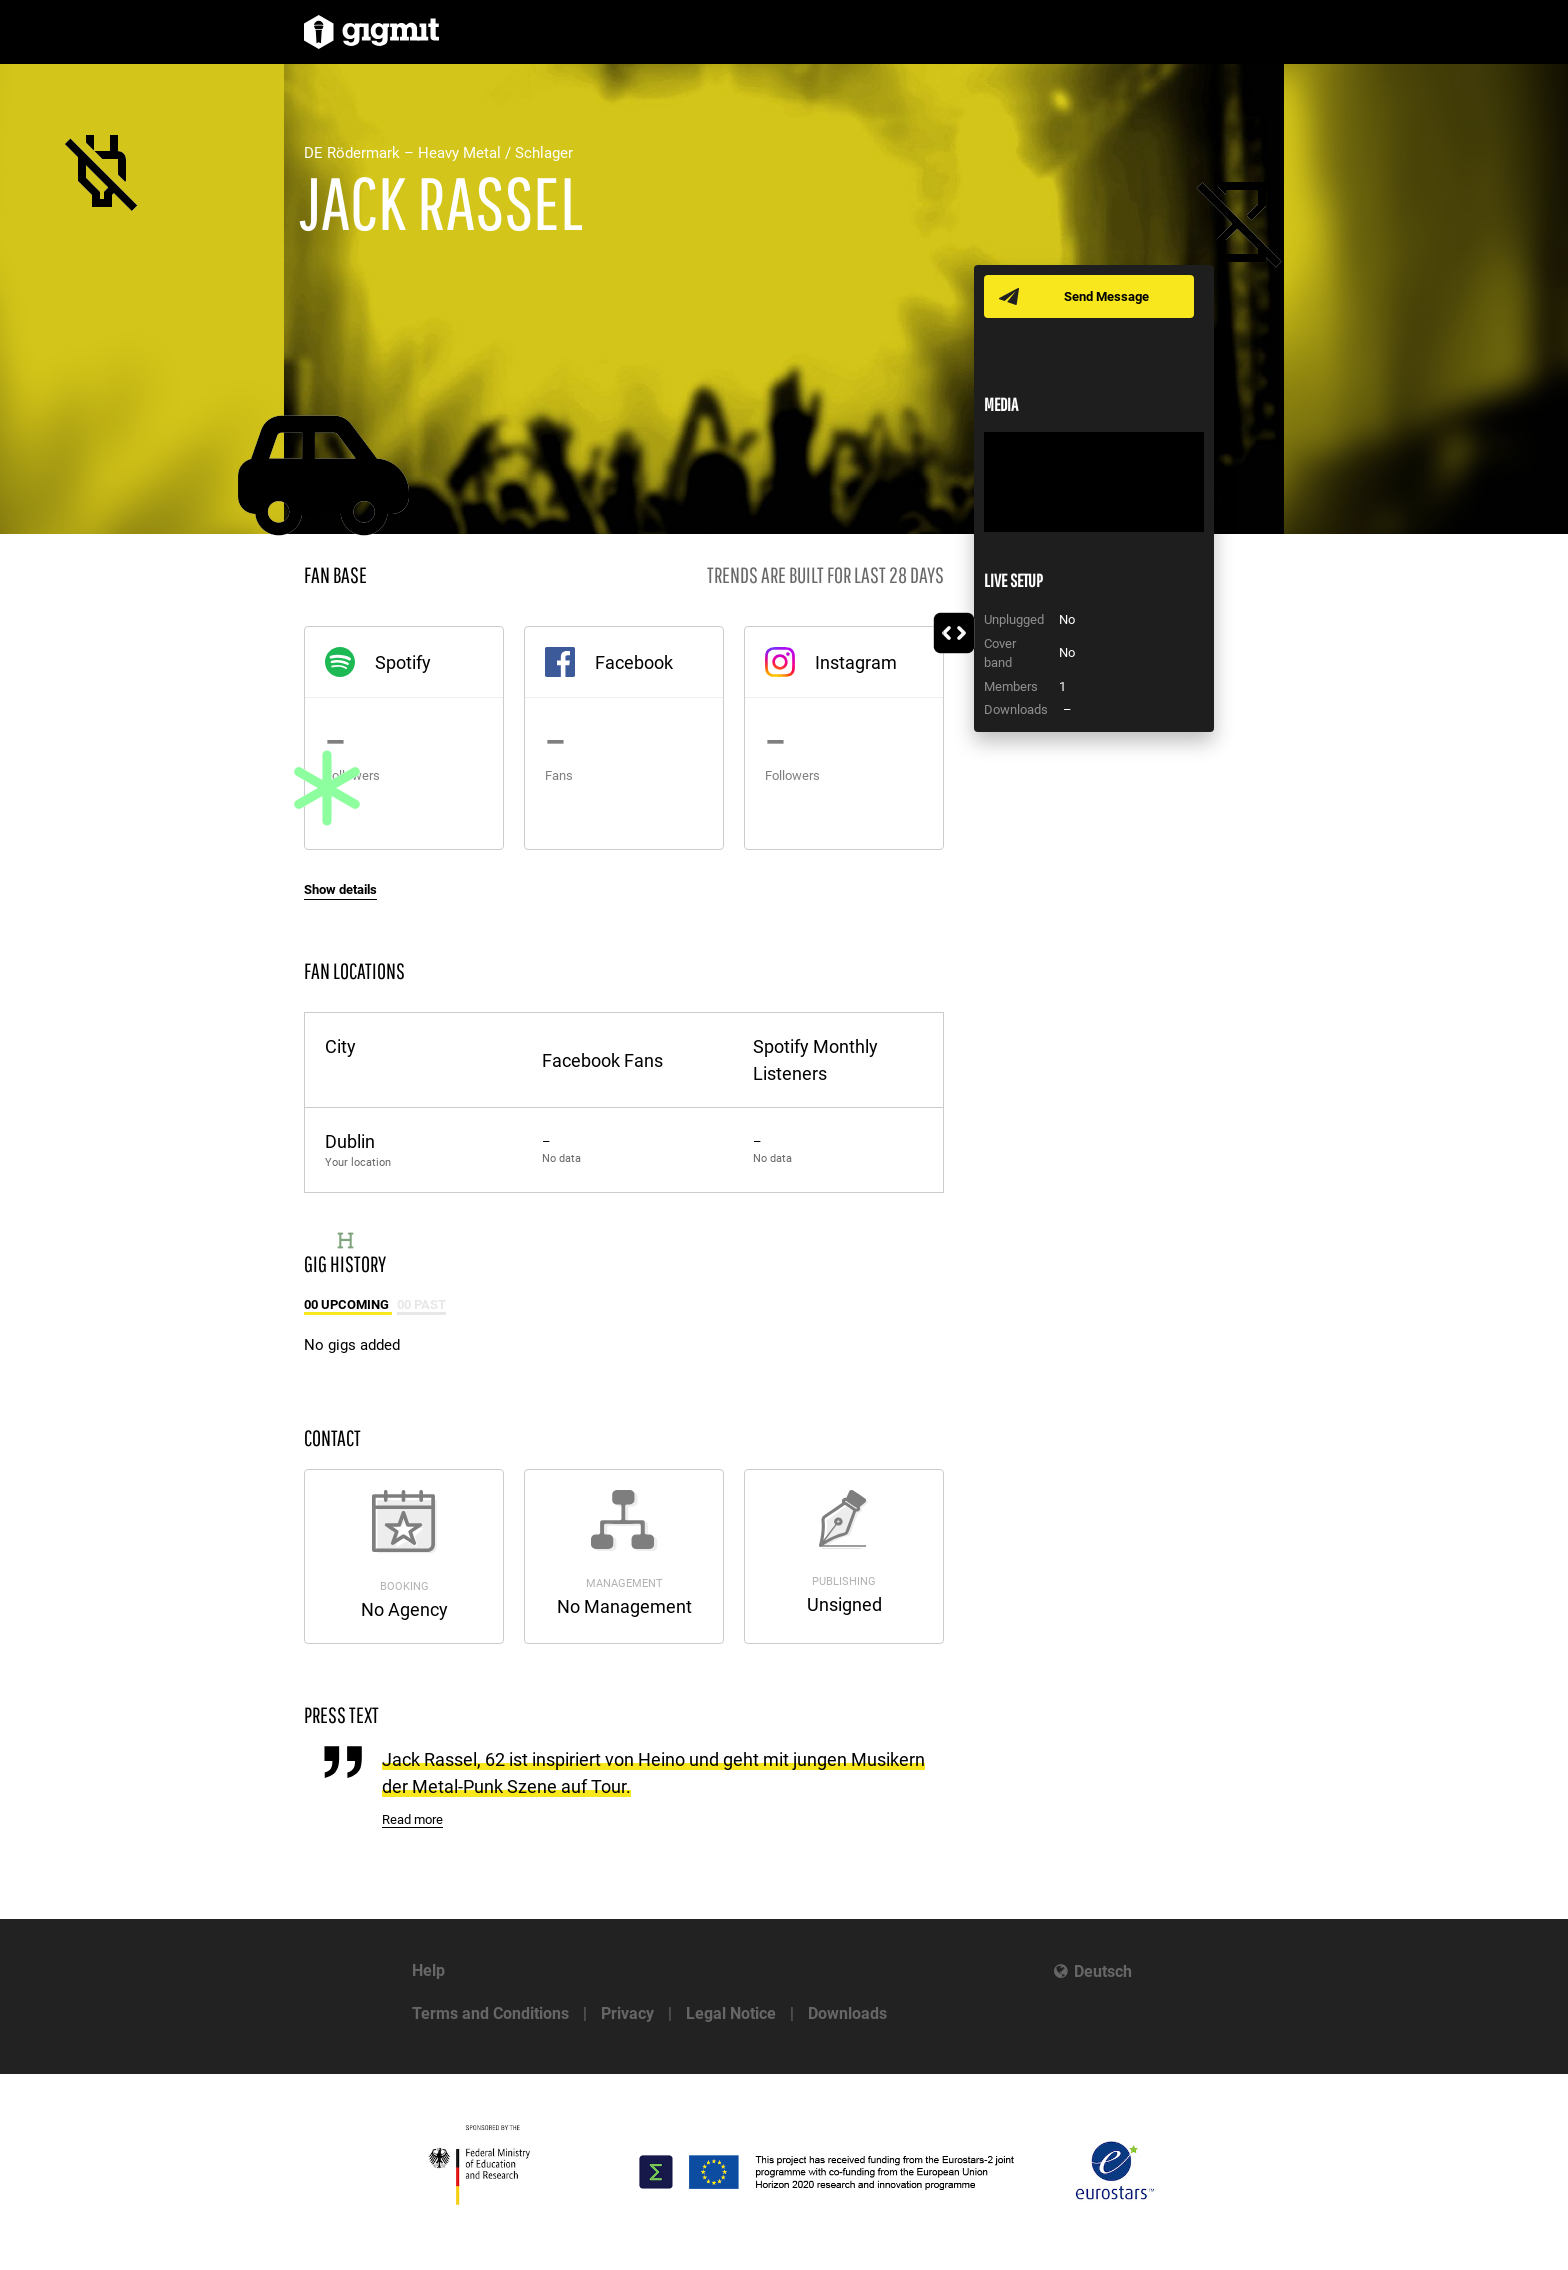 The height and width of the screenshot is (2270, 1568). What do you see at coordinates (323, 475) in the screenshot?
I see `access vehicle or car-related features` at bounding box center [323, 475].